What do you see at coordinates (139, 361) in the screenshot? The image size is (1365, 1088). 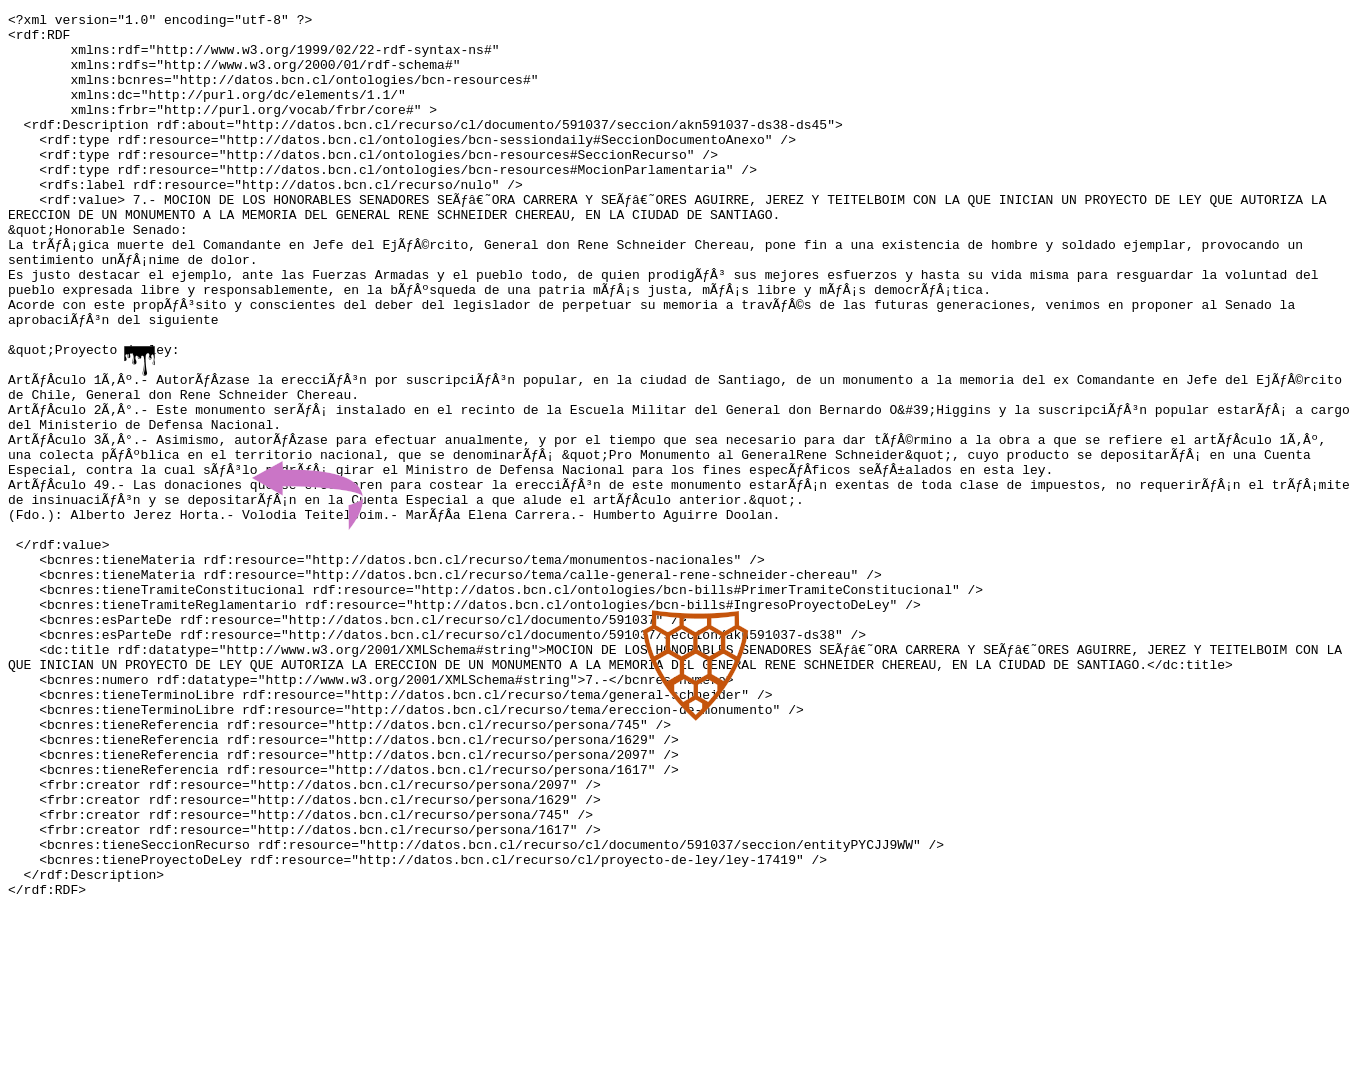 I see `indicates blood or gore content warning` at bounding box center [139, 361].